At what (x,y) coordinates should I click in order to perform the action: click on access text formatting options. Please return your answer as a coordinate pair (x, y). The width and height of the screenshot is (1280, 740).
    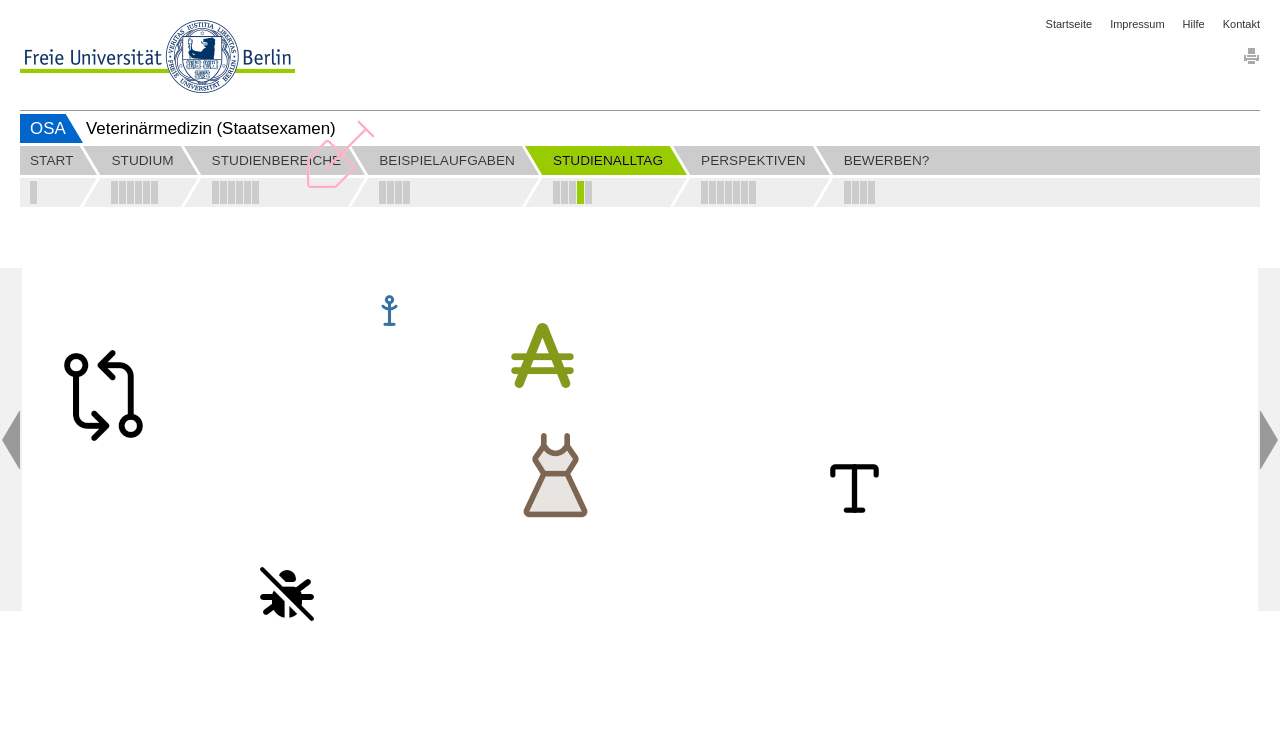
    Looking at the image, I should click on (854, 488).